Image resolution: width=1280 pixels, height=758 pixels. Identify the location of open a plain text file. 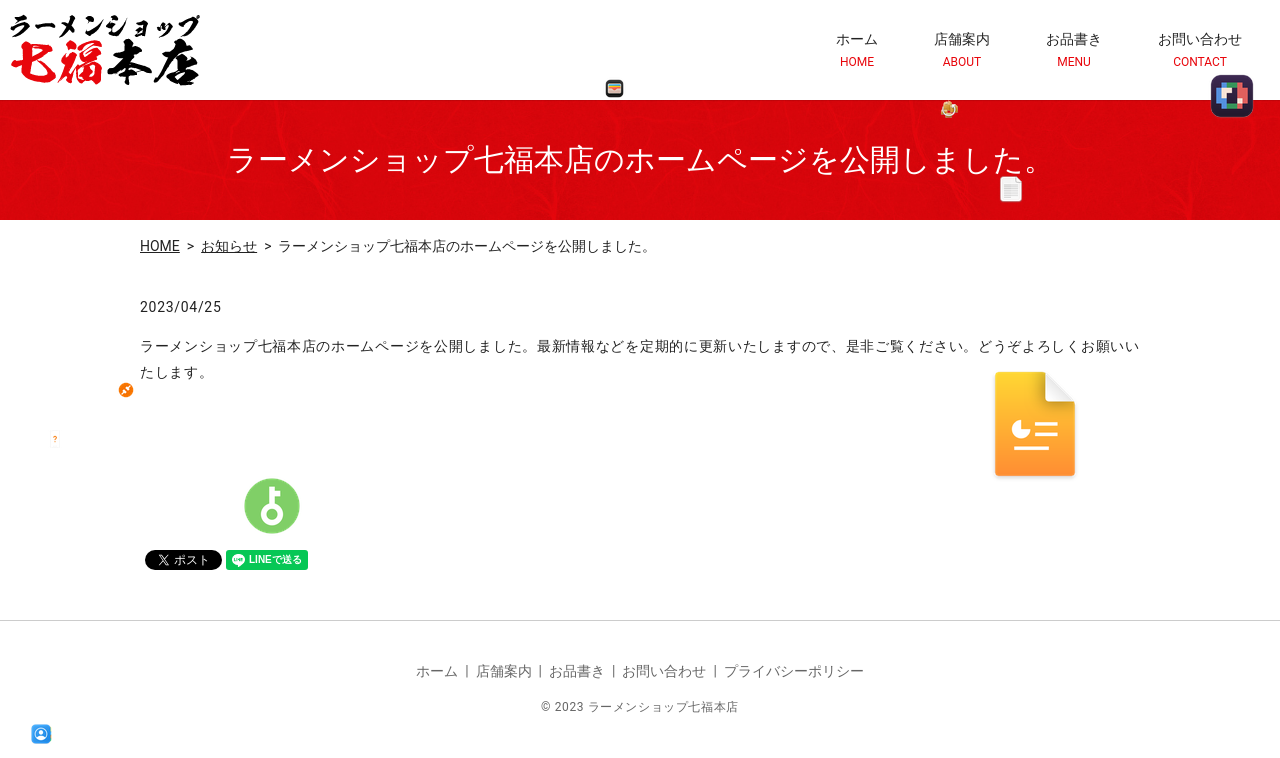
(1011, 189).